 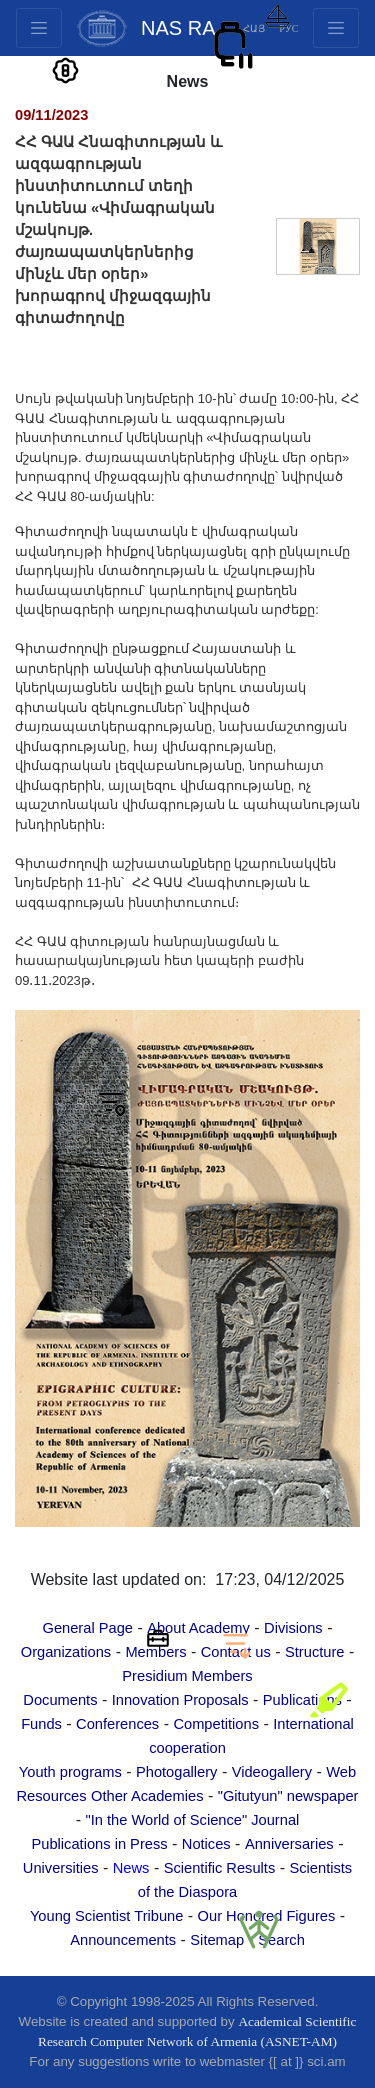 What do you see at coordinates (230, 44) in the screenshot?
I see `pause activity tracking on smartwatch` at bounding box center [230, 44].